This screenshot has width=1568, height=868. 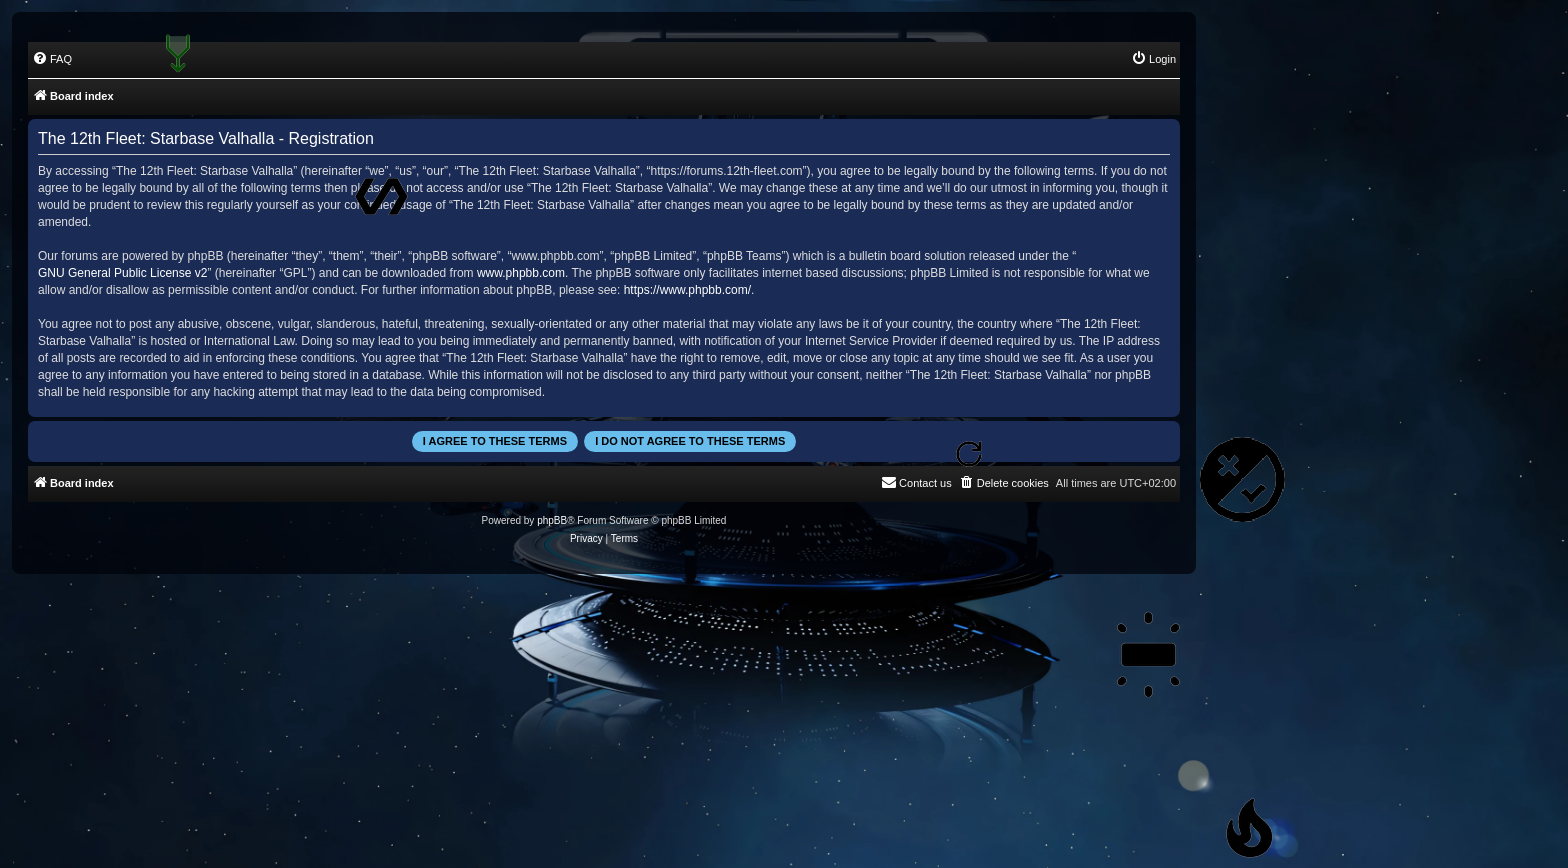 I want to click on locate nearby fire stations, so click(x=1249, y=828).